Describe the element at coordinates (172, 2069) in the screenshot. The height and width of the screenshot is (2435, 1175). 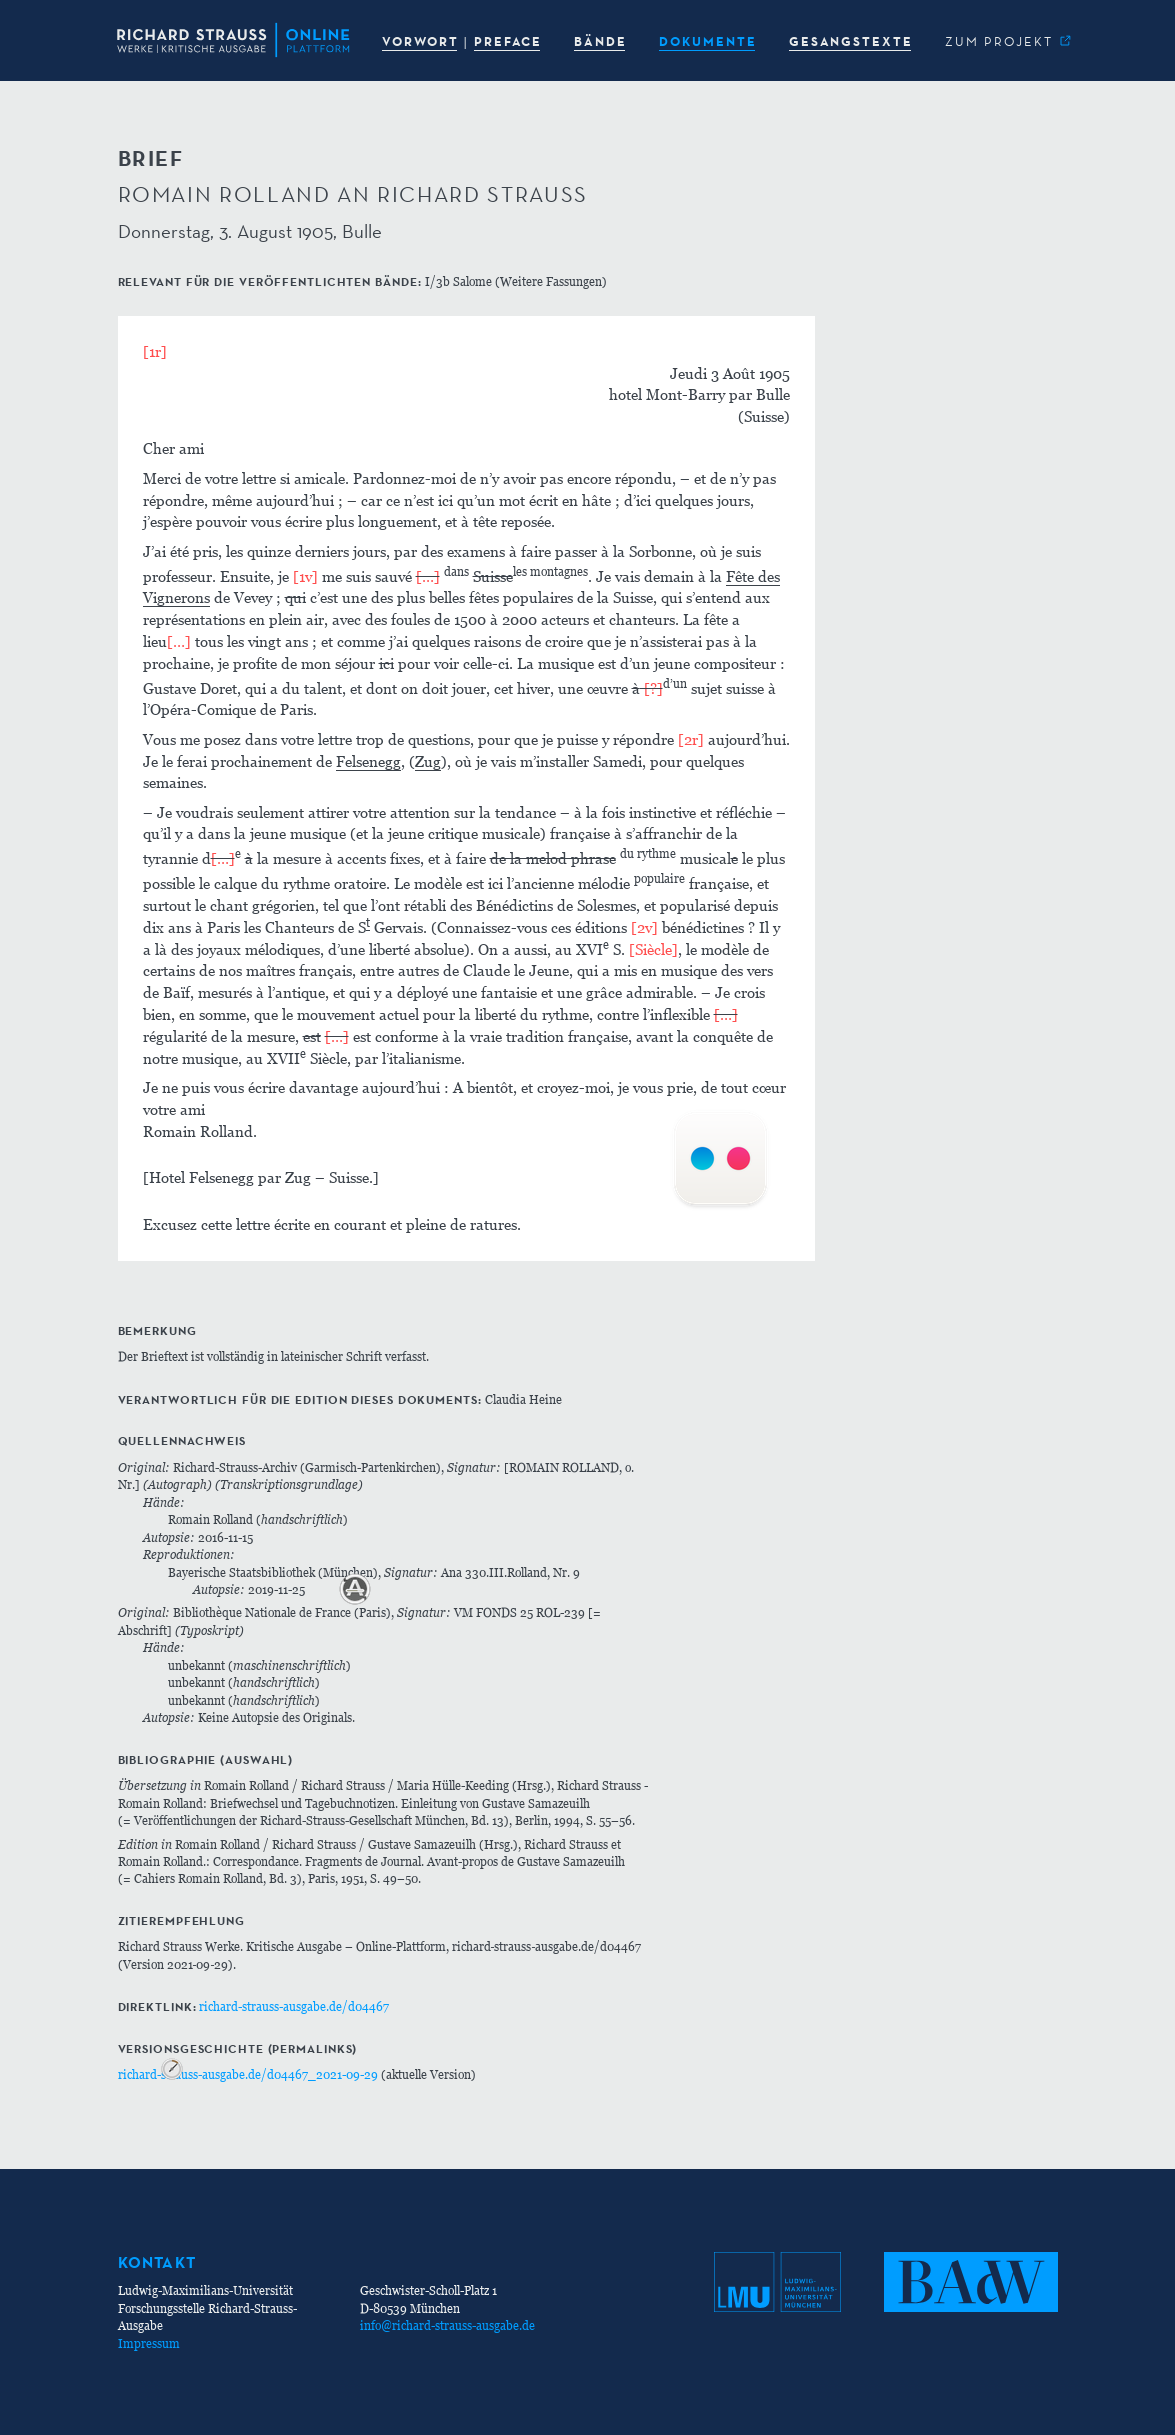
I see `open sysprof system profiler` at that location.